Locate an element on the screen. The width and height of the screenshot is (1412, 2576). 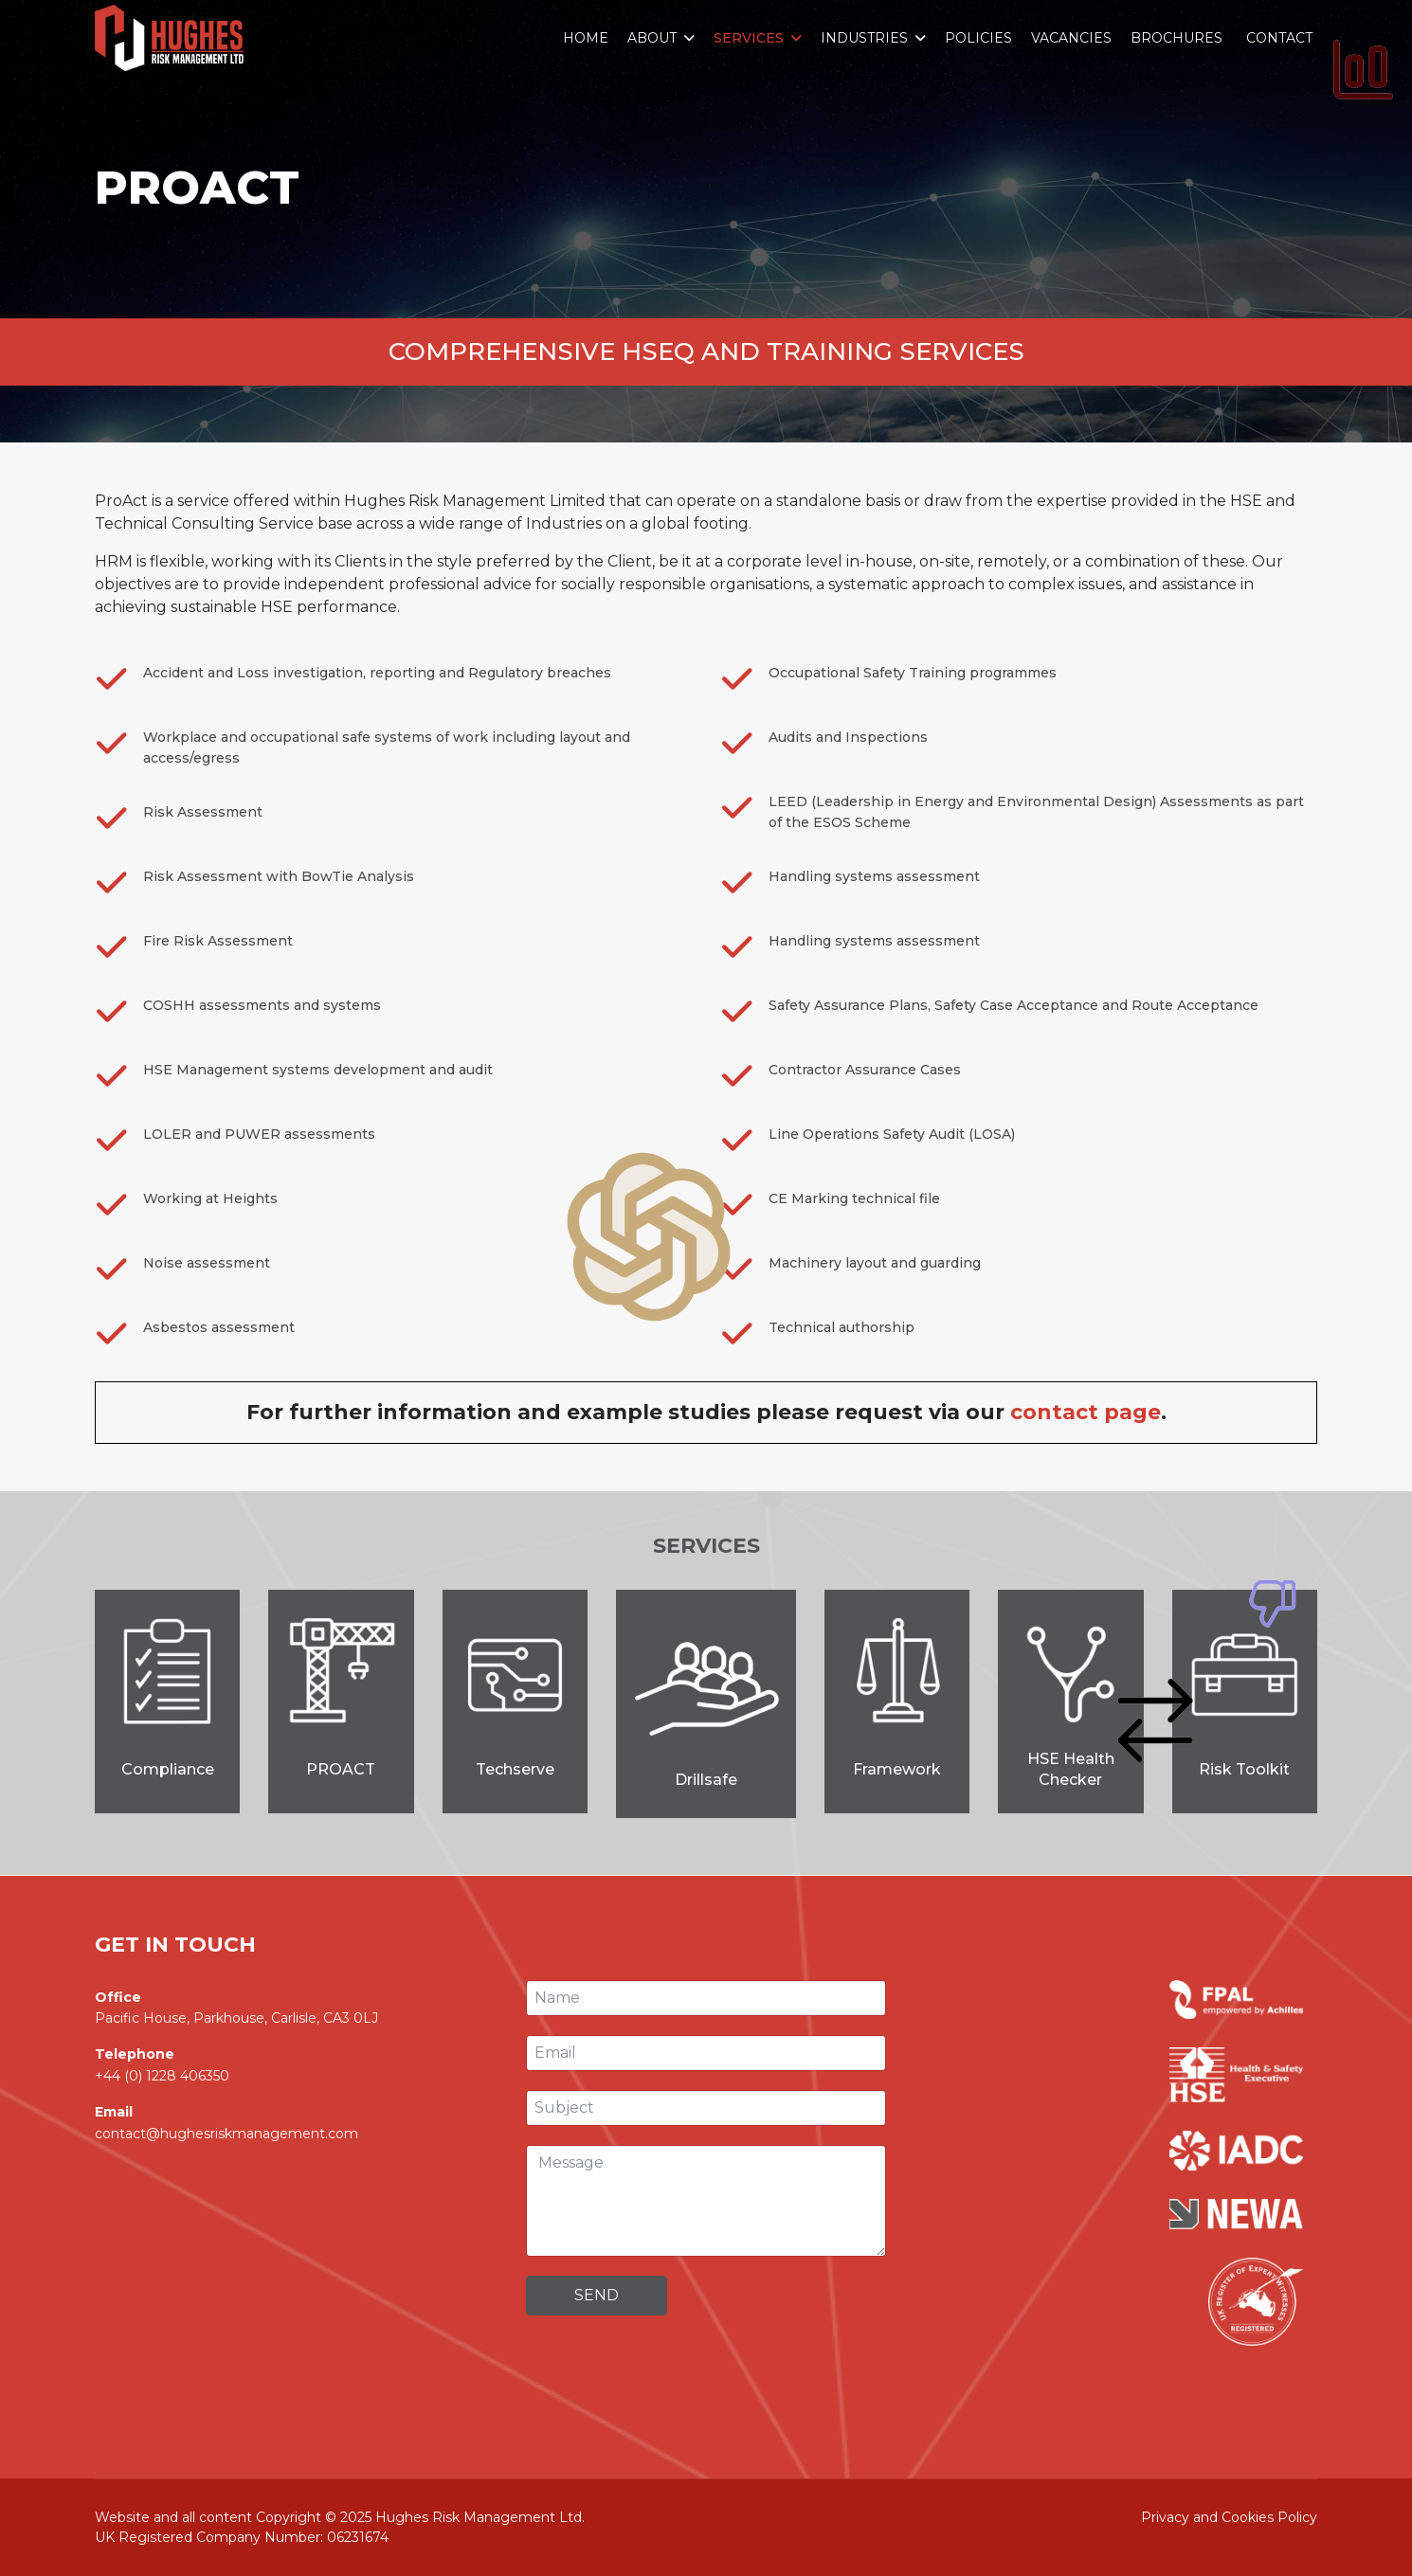
switch between two views or modes is located at coordinates (1155, 1720).